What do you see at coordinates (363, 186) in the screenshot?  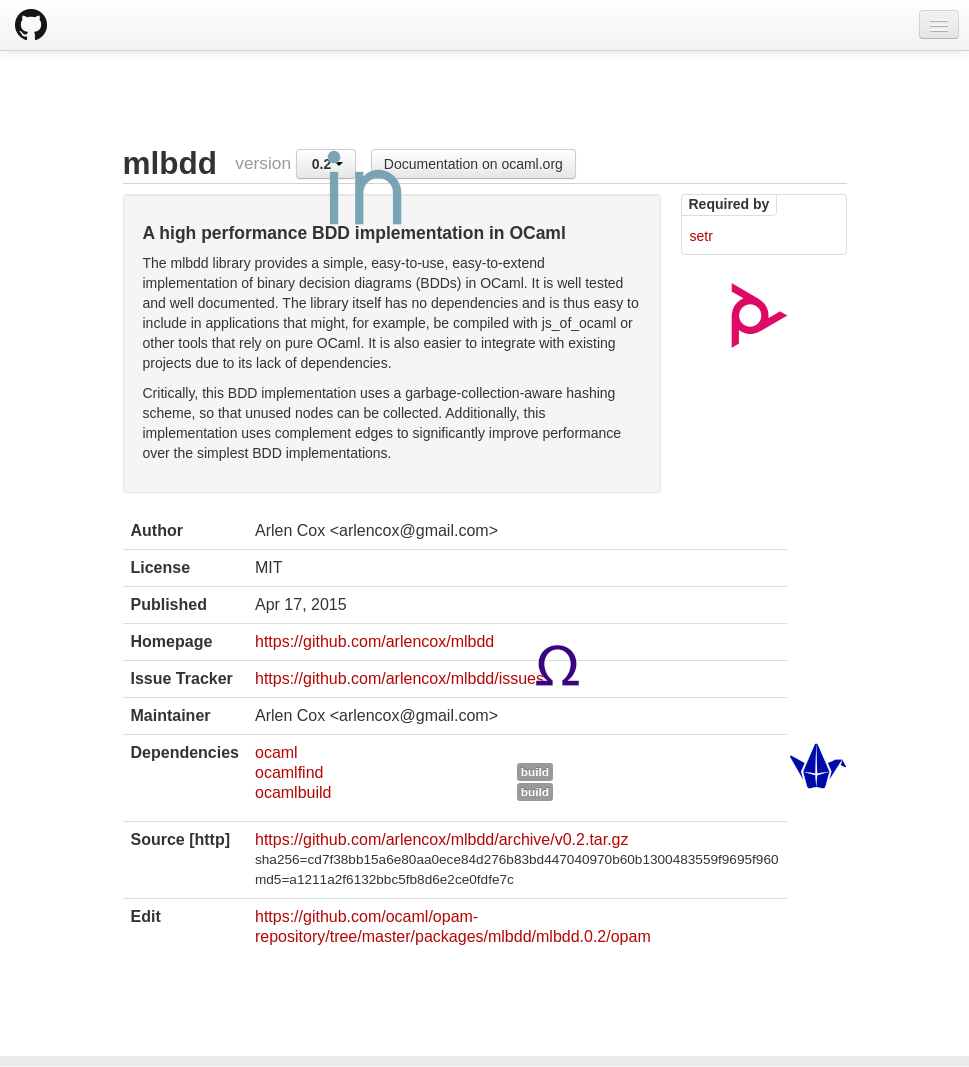 I see `connect with LinkedIn` at bounding box center [363, 186].